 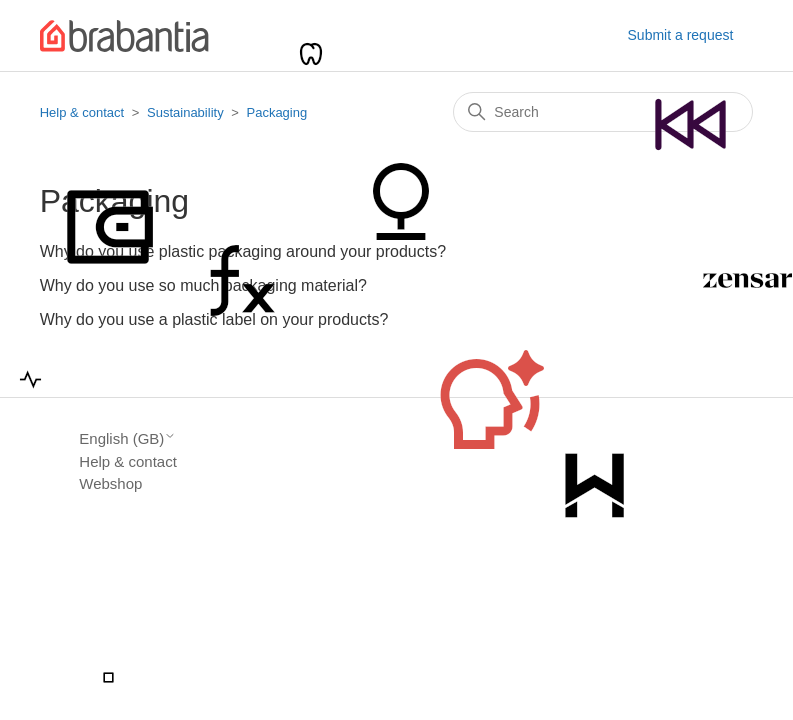 What do you see at coordinates (30, 379) in the screenshot?
I see `view health or heart rate data` at bounding box center [30, 379].